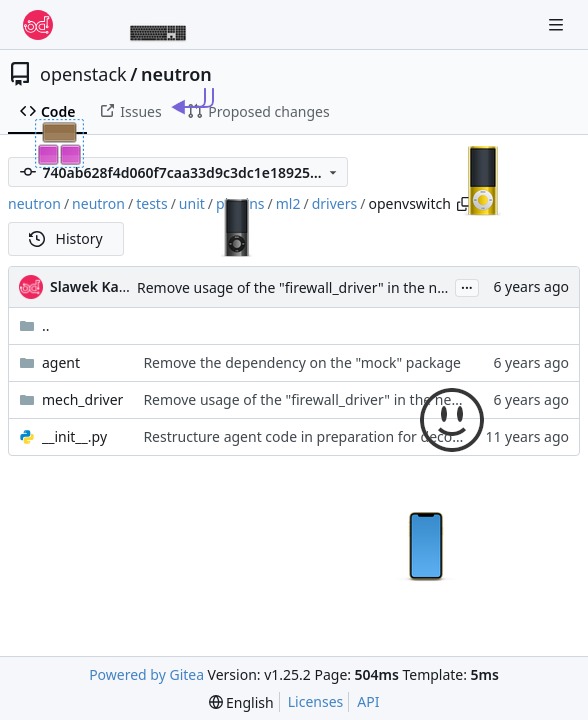 This screenshot has height=720, width=588. What do you see at coordinates (482, 181) in the screenshot?
I see `iPod nano device connected` at bounding box center [482, 181].